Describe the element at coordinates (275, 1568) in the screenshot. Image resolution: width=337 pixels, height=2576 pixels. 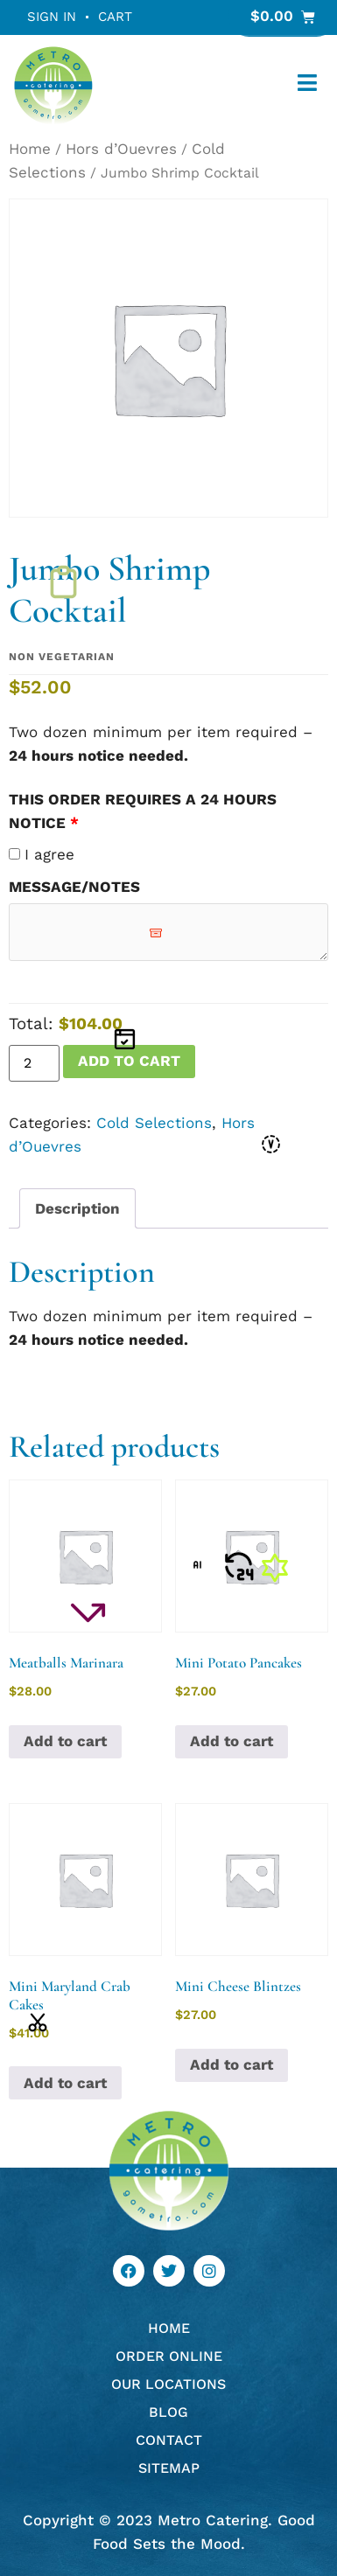
I see `indicates jewish or kosher-related content` at that location.